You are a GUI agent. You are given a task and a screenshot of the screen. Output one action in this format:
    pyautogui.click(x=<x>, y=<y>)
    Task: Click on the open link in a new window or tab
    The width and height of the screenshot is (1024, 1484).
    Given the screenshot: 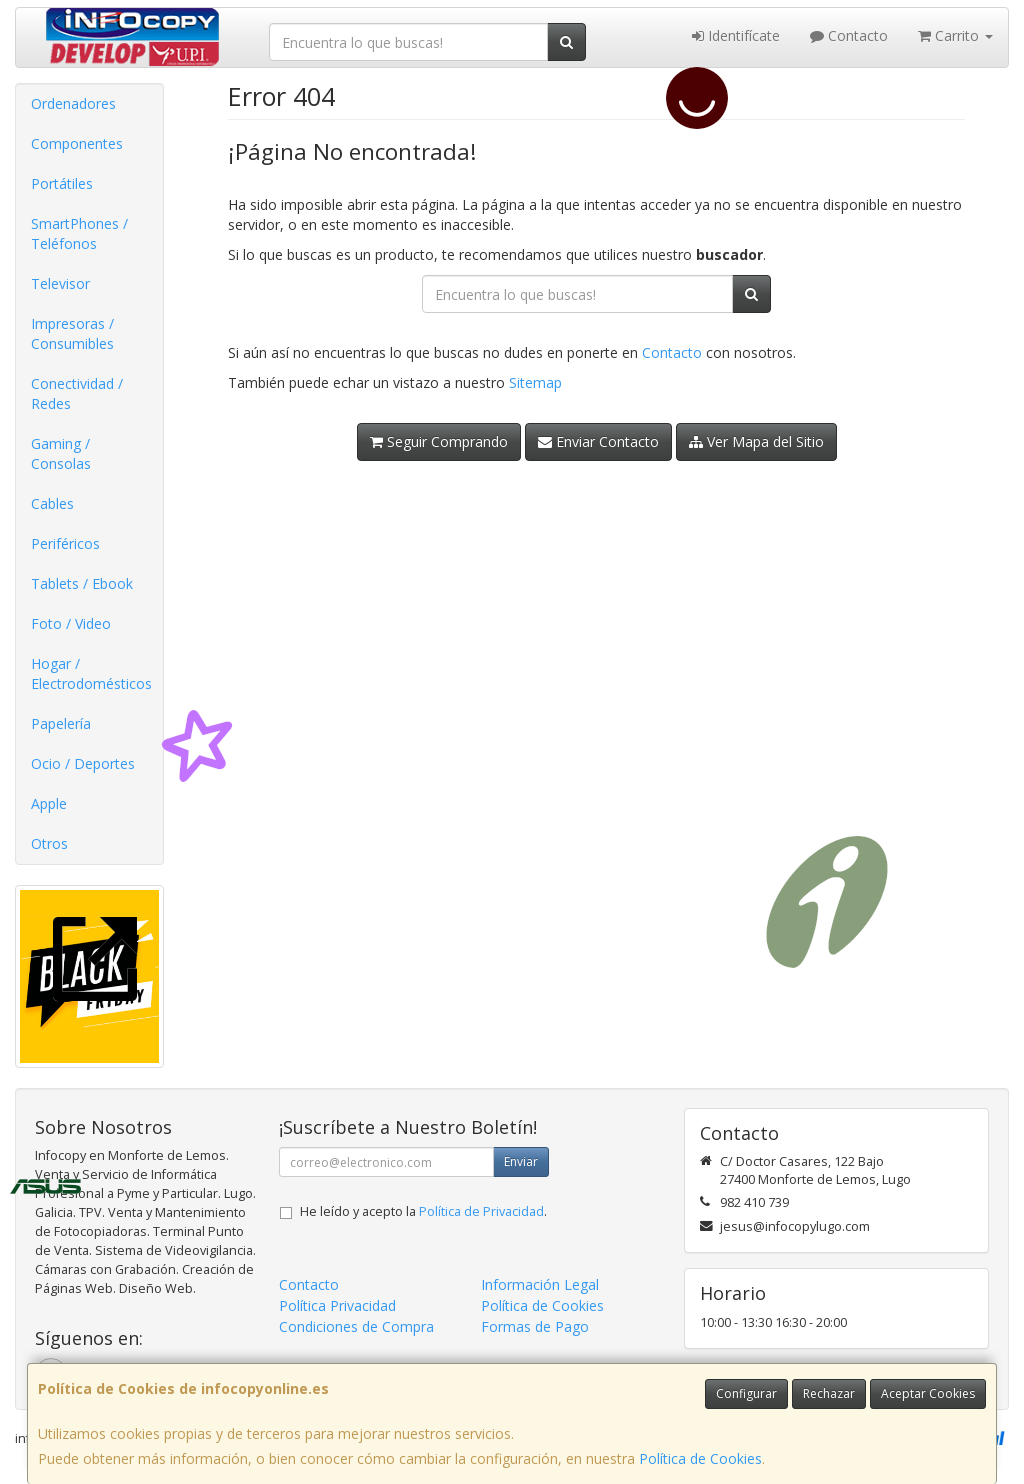 What is the action you would take?
    pyautogui.click(x=95, y=959)
    